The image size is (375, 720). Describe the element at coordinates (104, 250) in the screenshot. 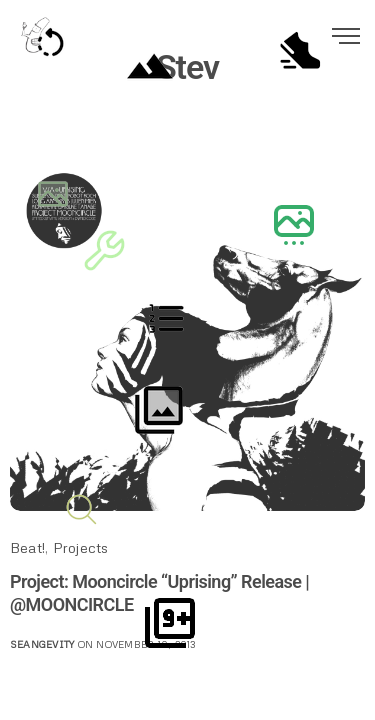

I see `access settings or configuration options` at that location.